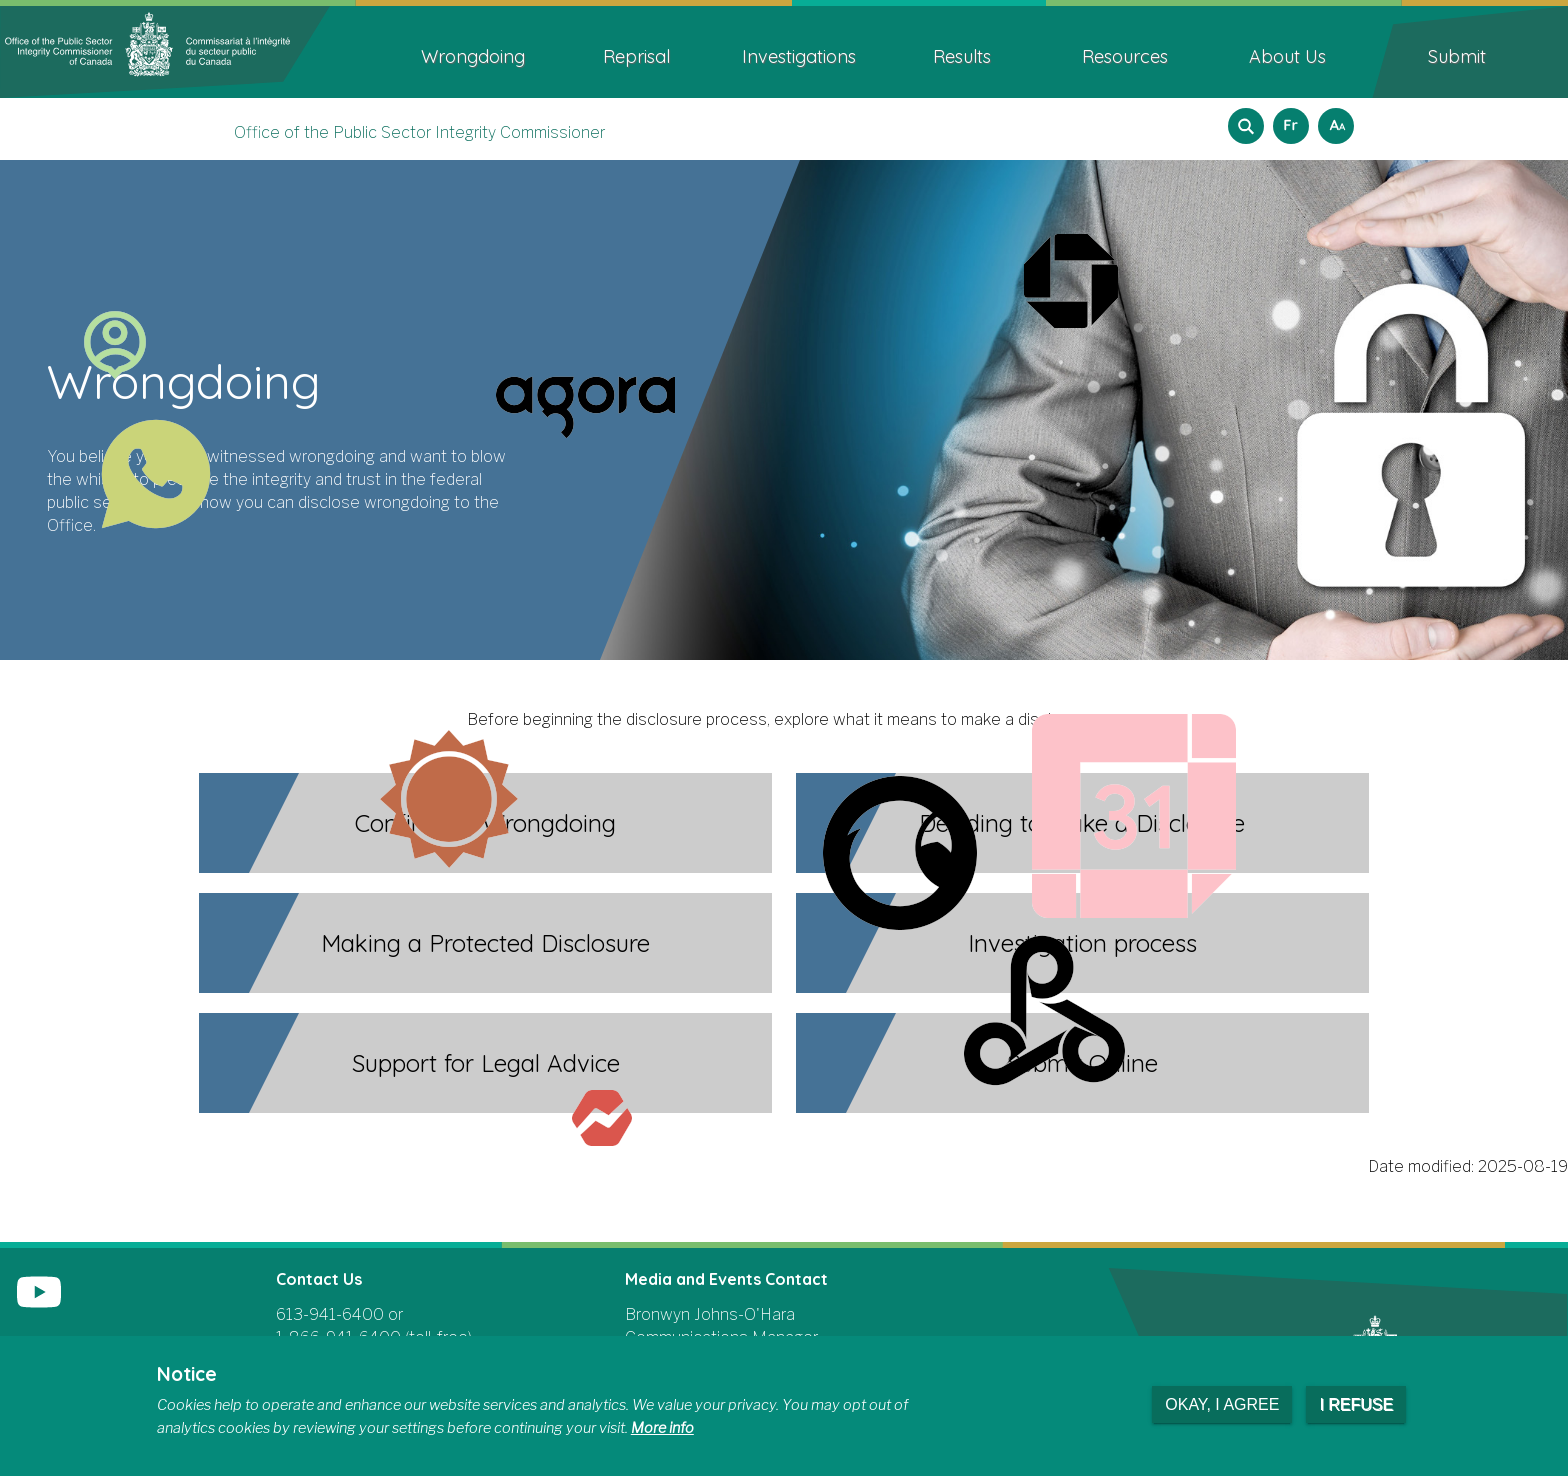  What do you see at coordinates (585, 407) in the screenshot?
I see `agora brand logo` at bounding box center [585, 407].